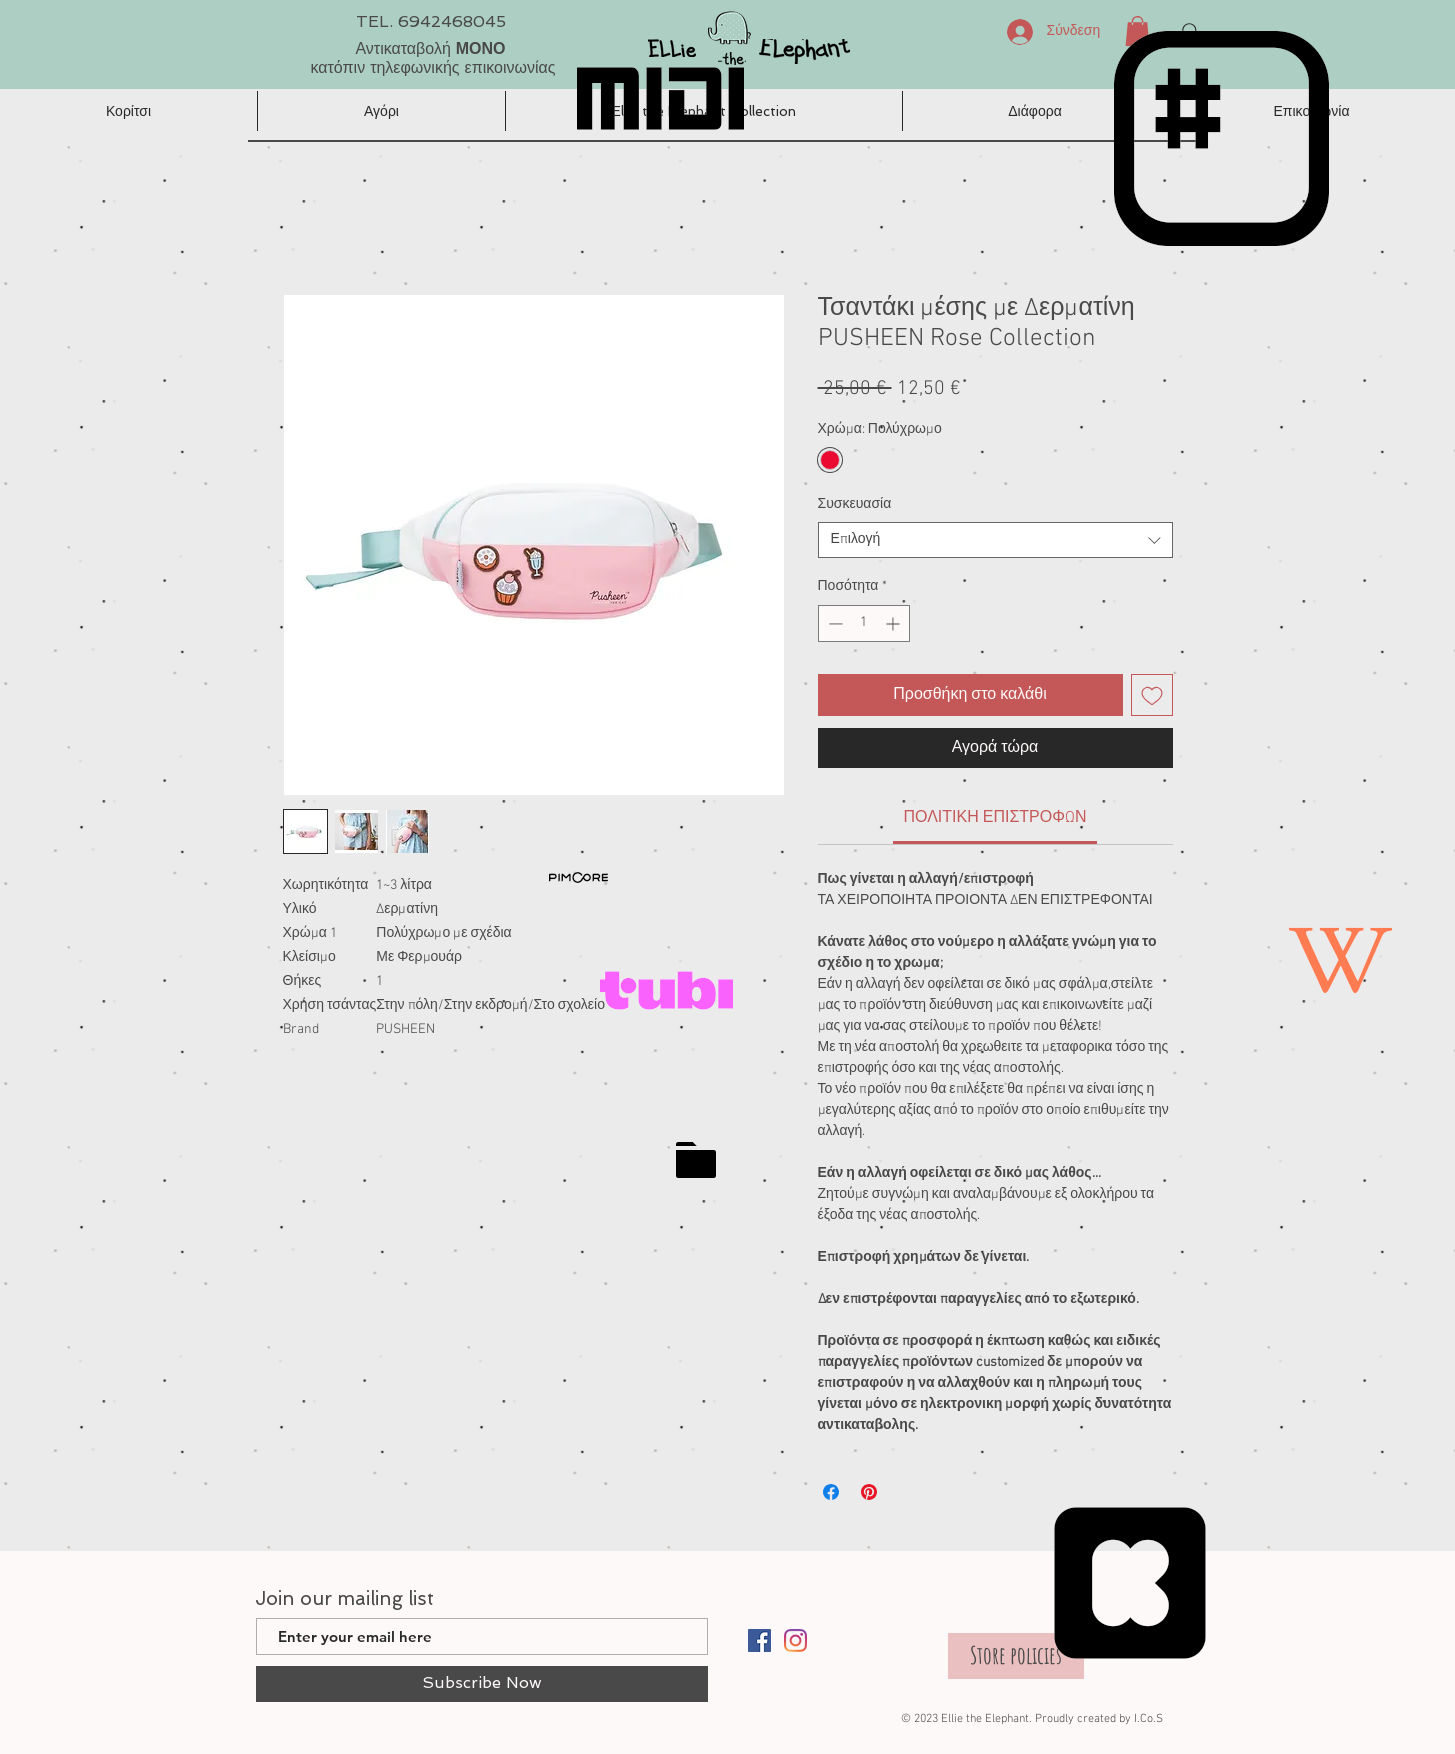  What do you see at coordinates (666, 990) in the screenshot?
I see `open the tubi streaming app` at bounding box center [666, 990].